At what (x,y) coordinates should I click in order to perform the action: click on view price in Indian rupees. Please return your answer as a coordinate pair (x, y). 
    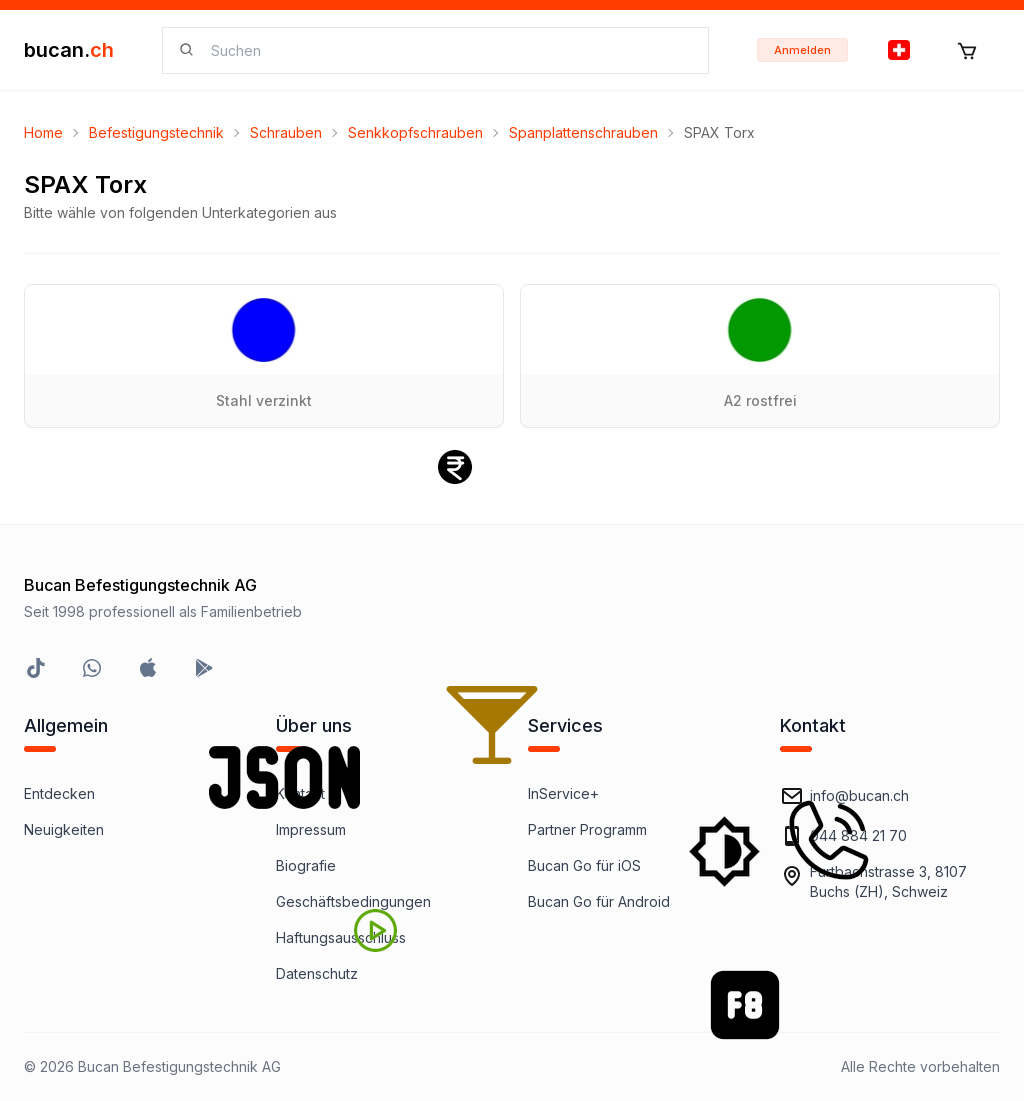
    Looking at the image, I should click on (455, 467).